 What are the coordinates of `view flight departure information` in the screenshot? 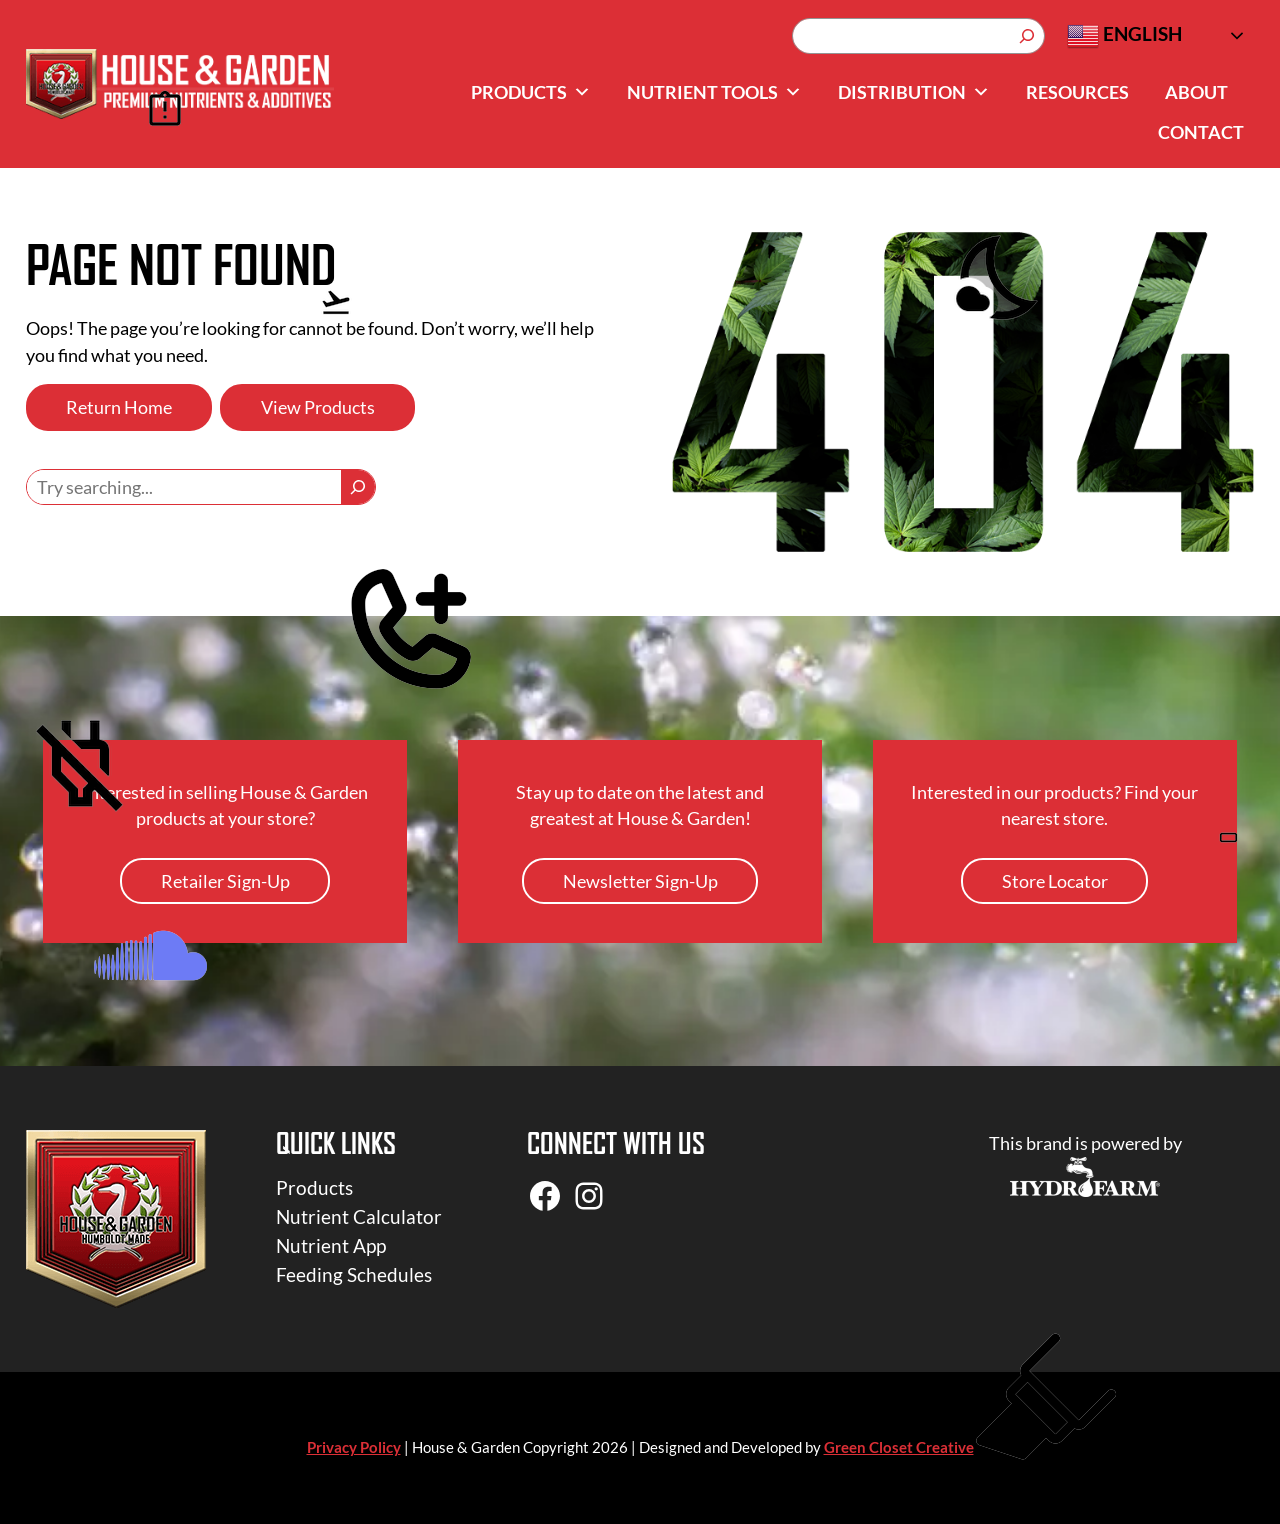 It's located at (336, 302).